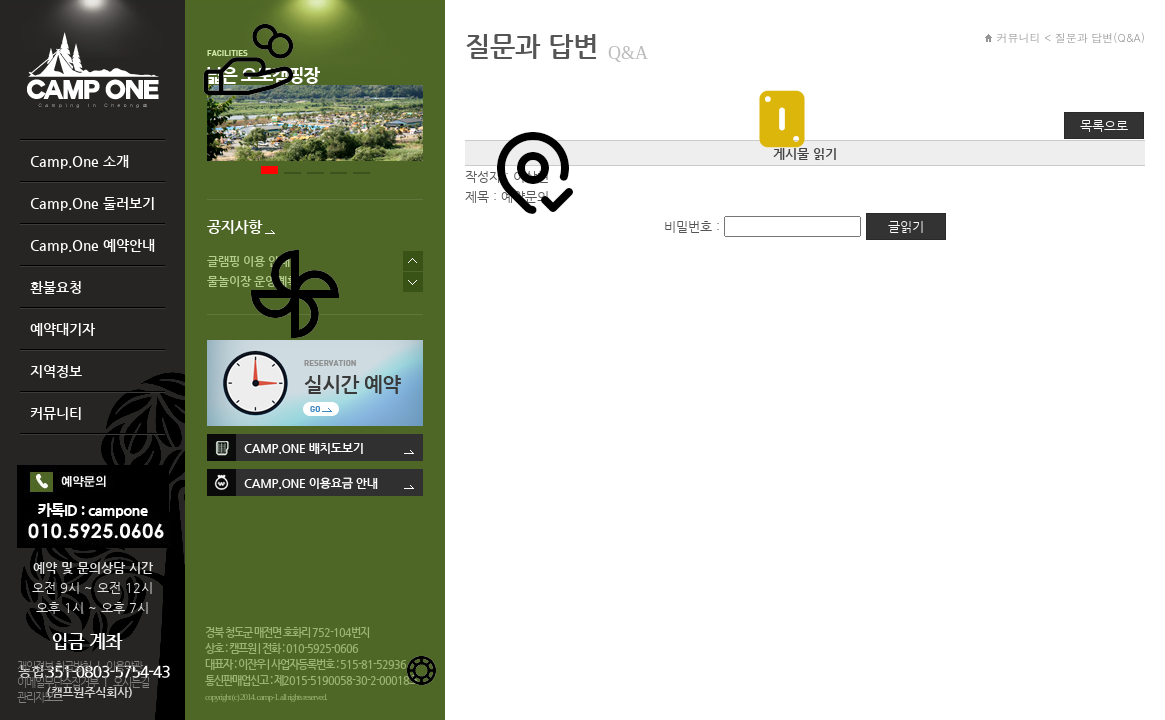 The width and height of the screenshot is (1165, 720). Describe the element at coordinates (782, 119) in the screenshot. I see `ace of clubs playing card` at that location.